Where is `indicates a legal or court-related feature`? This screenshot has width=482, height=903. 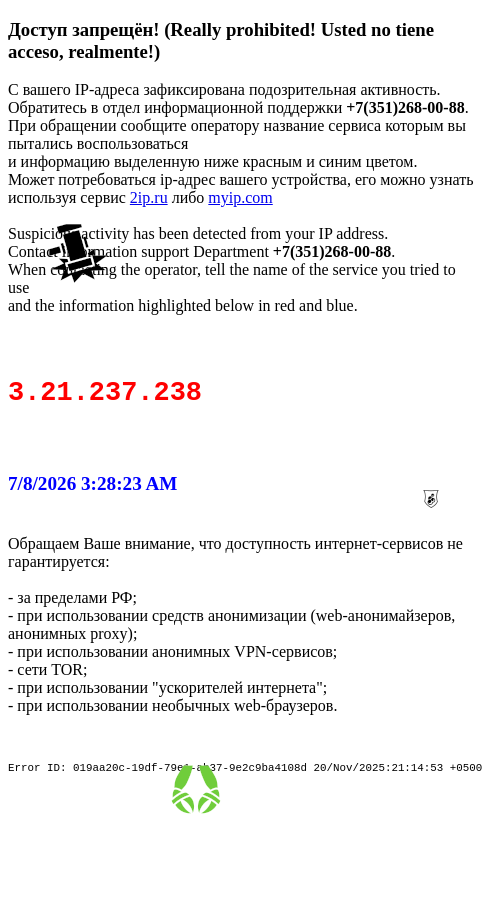 indicates a legal or court-related feature is located at coordinates (78, 253).